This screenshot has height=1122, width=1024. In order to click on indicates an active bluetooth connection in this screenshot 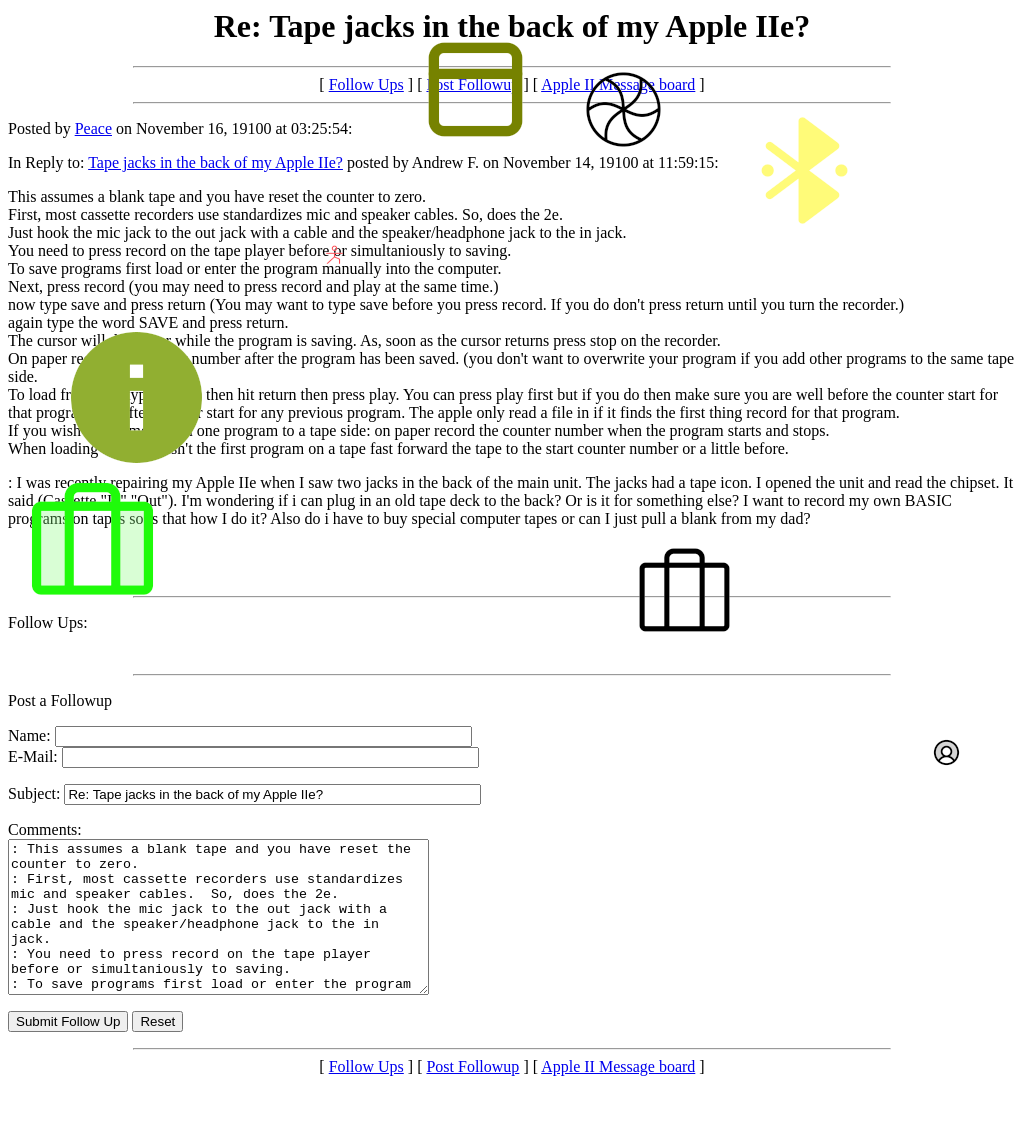, I will do `click(802, 170)`.